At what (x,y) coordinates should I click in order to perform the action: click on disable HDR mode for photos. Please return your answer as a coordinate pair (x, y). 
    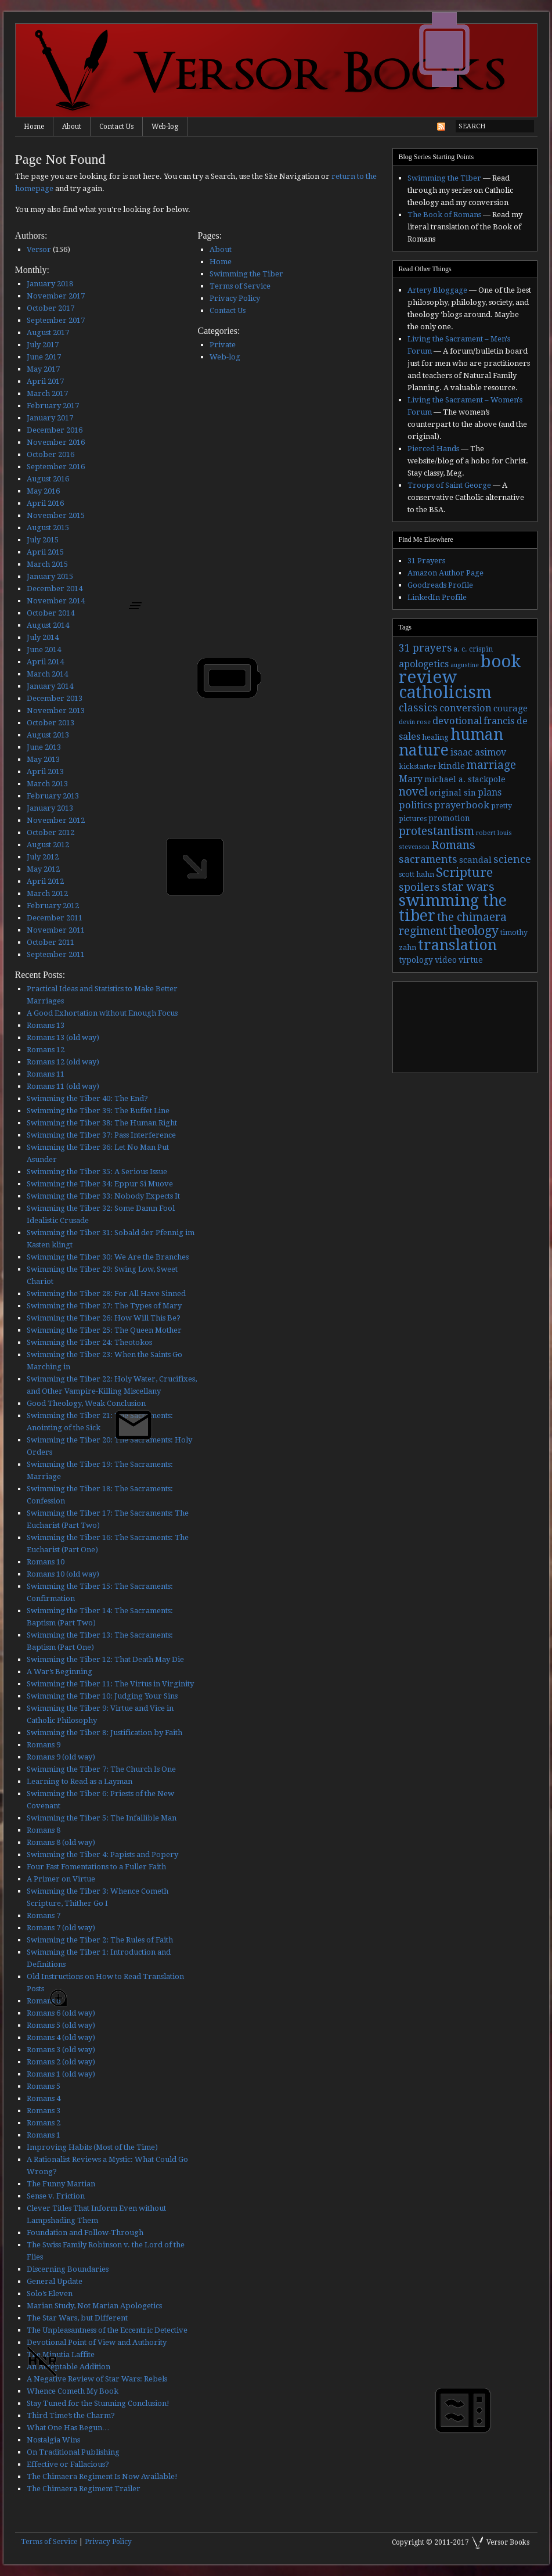
    Looking at the image, I should click on (42, 2361).